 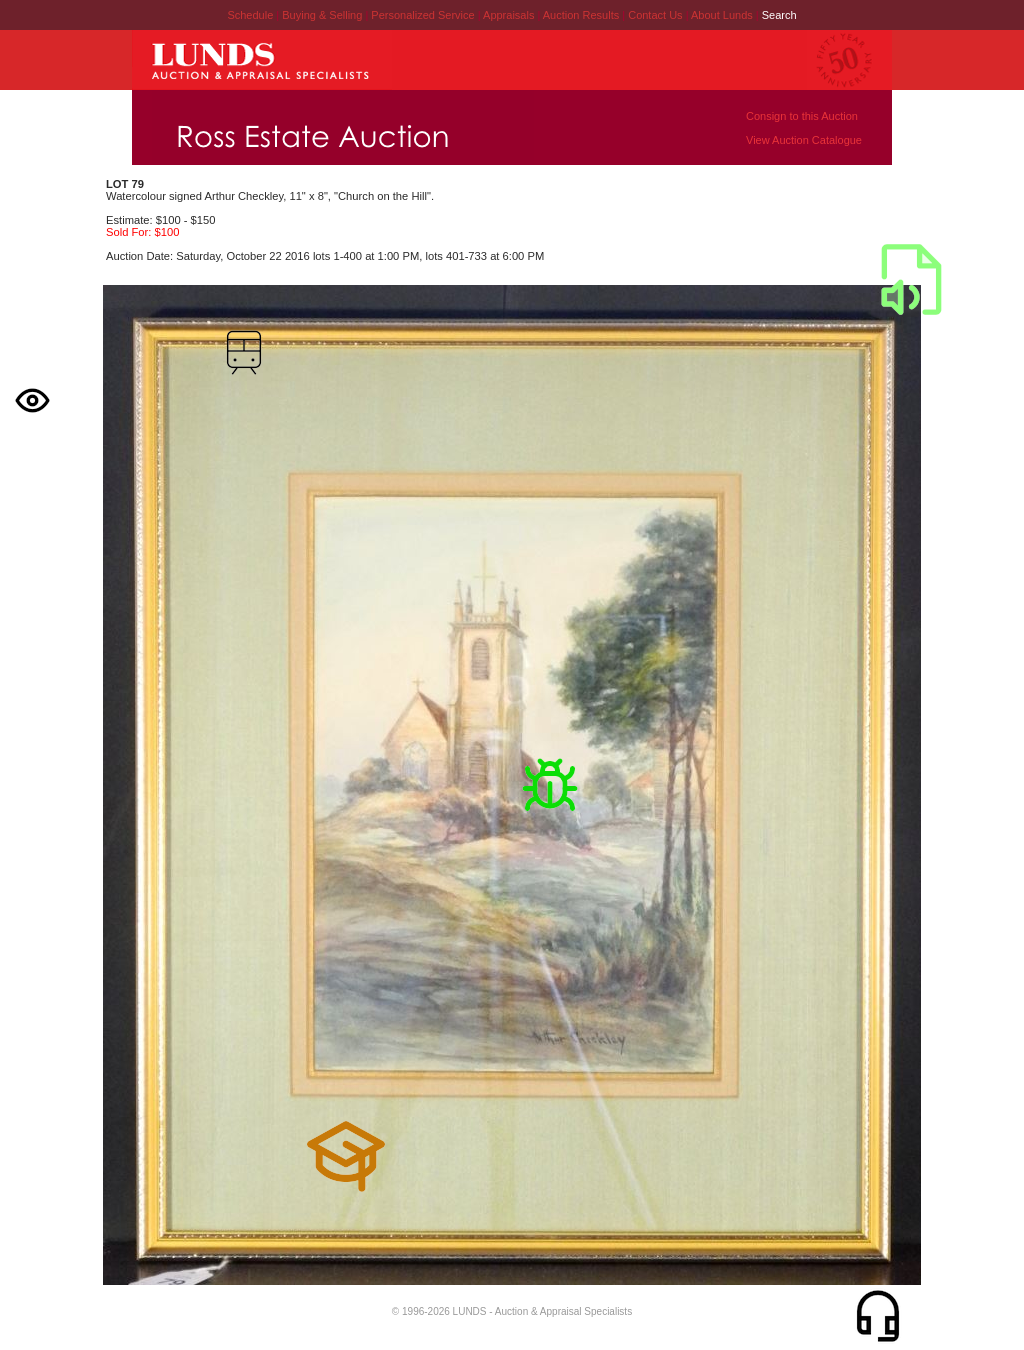 What do you see at coordinates (911, 279) in the screenshot?
I see `open an audio file` at bounding box center [911, 279].